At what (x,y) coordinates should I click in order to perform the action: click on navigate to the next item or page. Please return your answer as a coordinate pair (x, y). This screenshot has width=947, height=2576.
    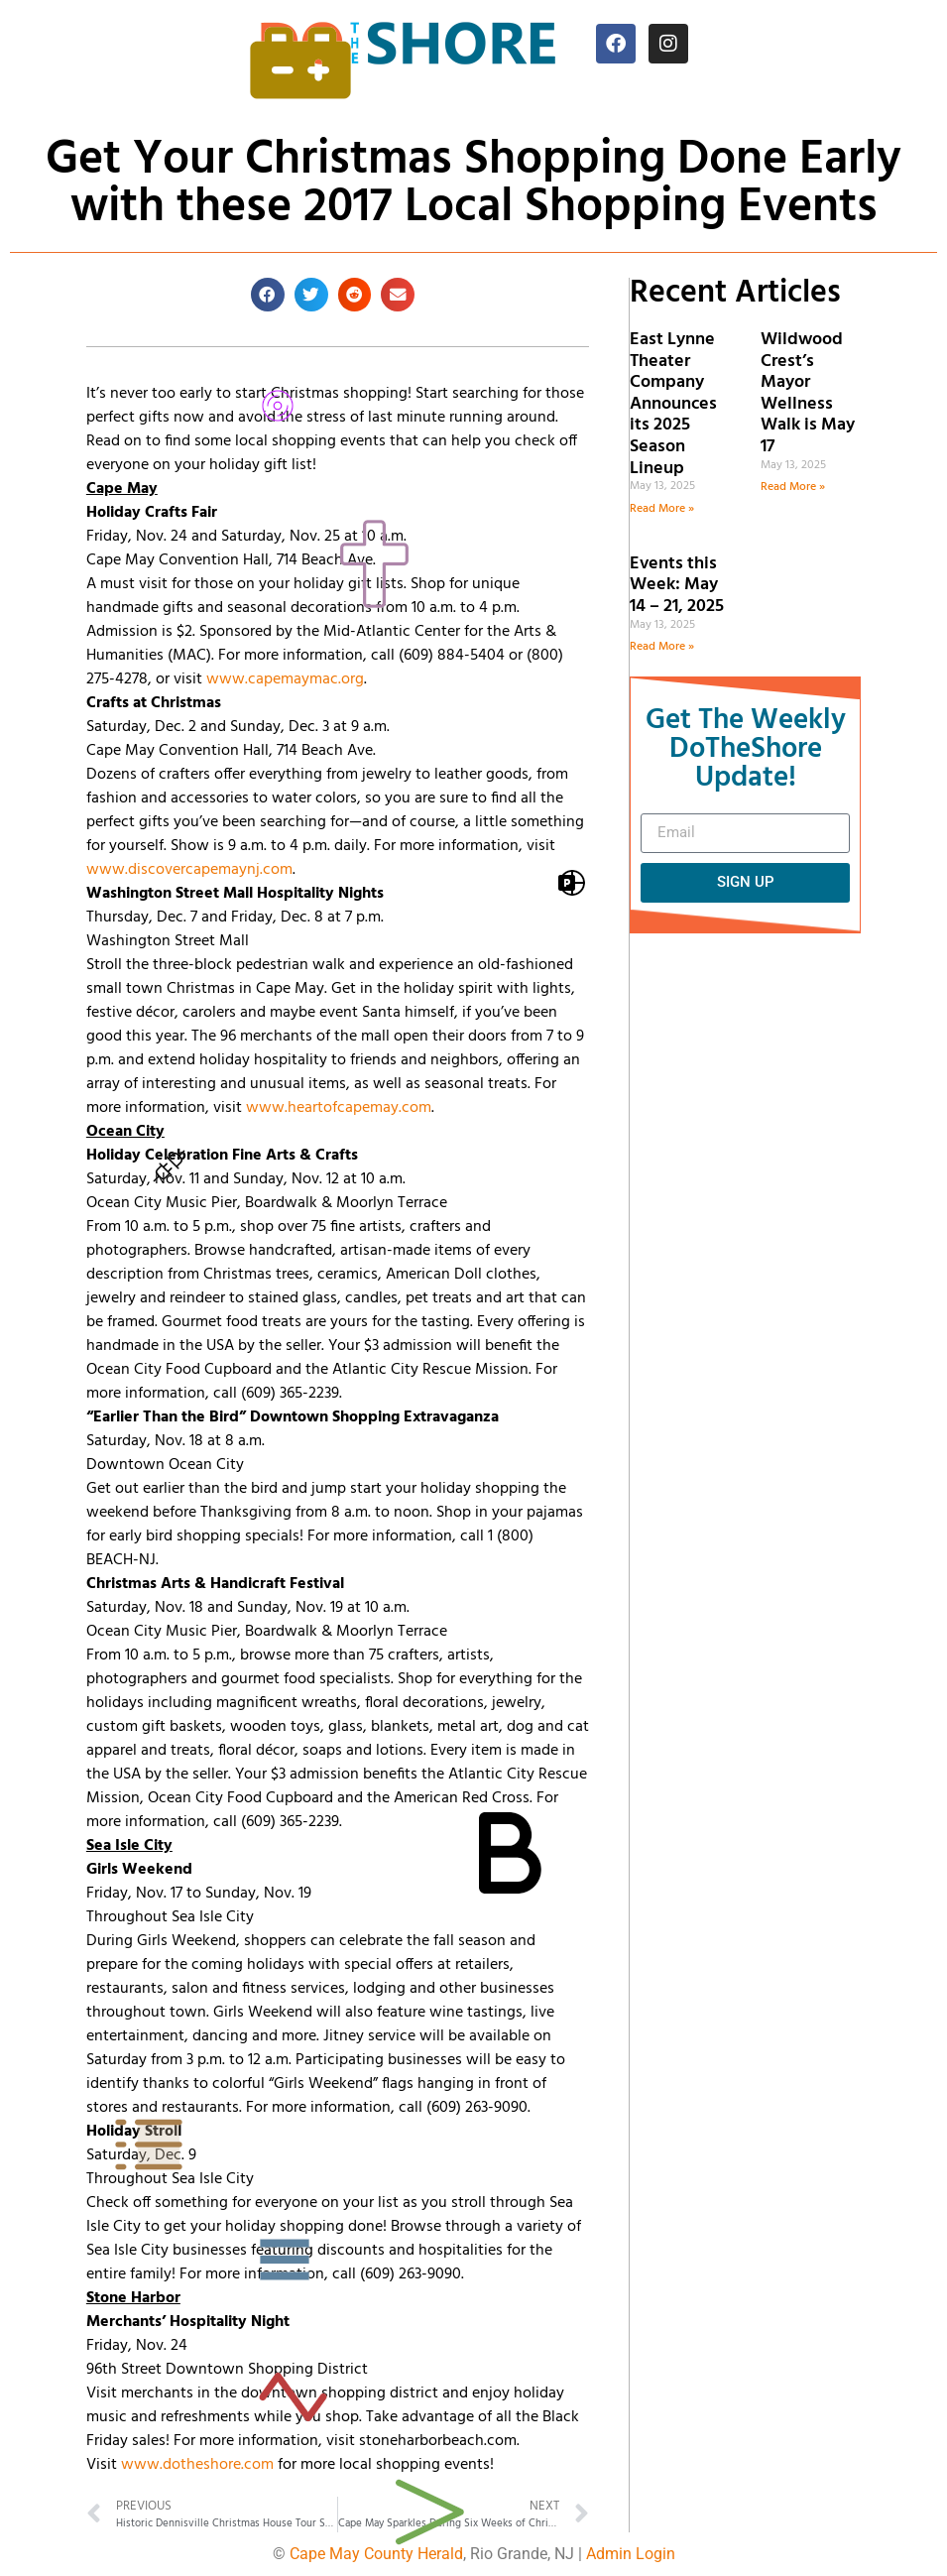
    Looking at the image, I should click on (424, 2512).